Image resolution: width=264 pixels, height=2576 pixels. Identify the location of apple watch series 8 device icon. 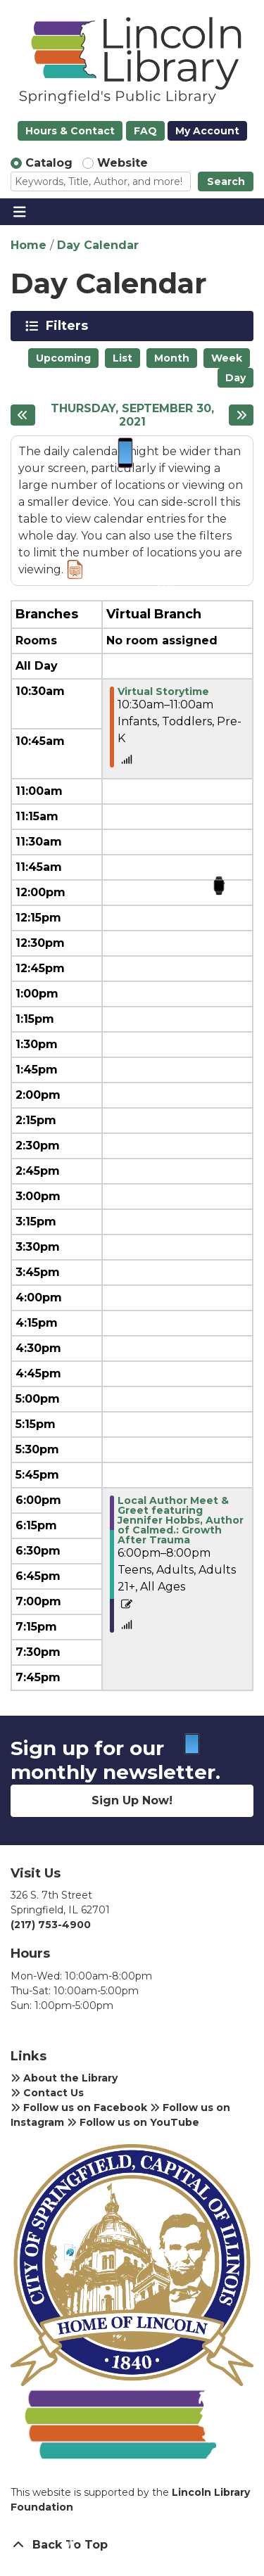
(219, 886).